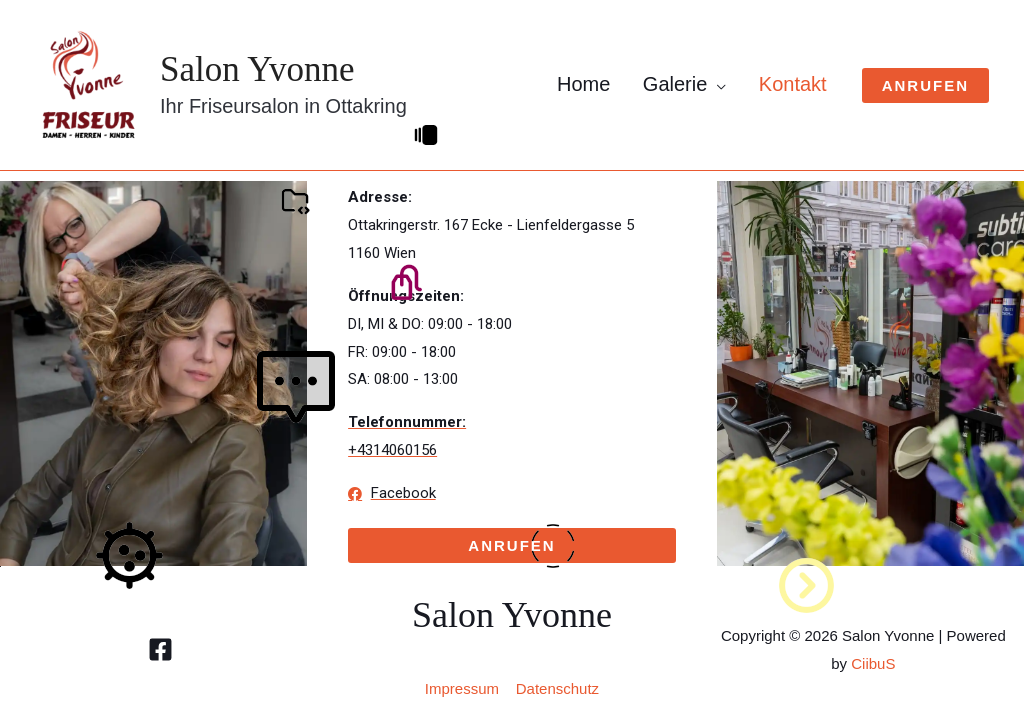  Describe the element at coordinates (806, 585) in the screenshot. I see `go to next item or step` at that location.